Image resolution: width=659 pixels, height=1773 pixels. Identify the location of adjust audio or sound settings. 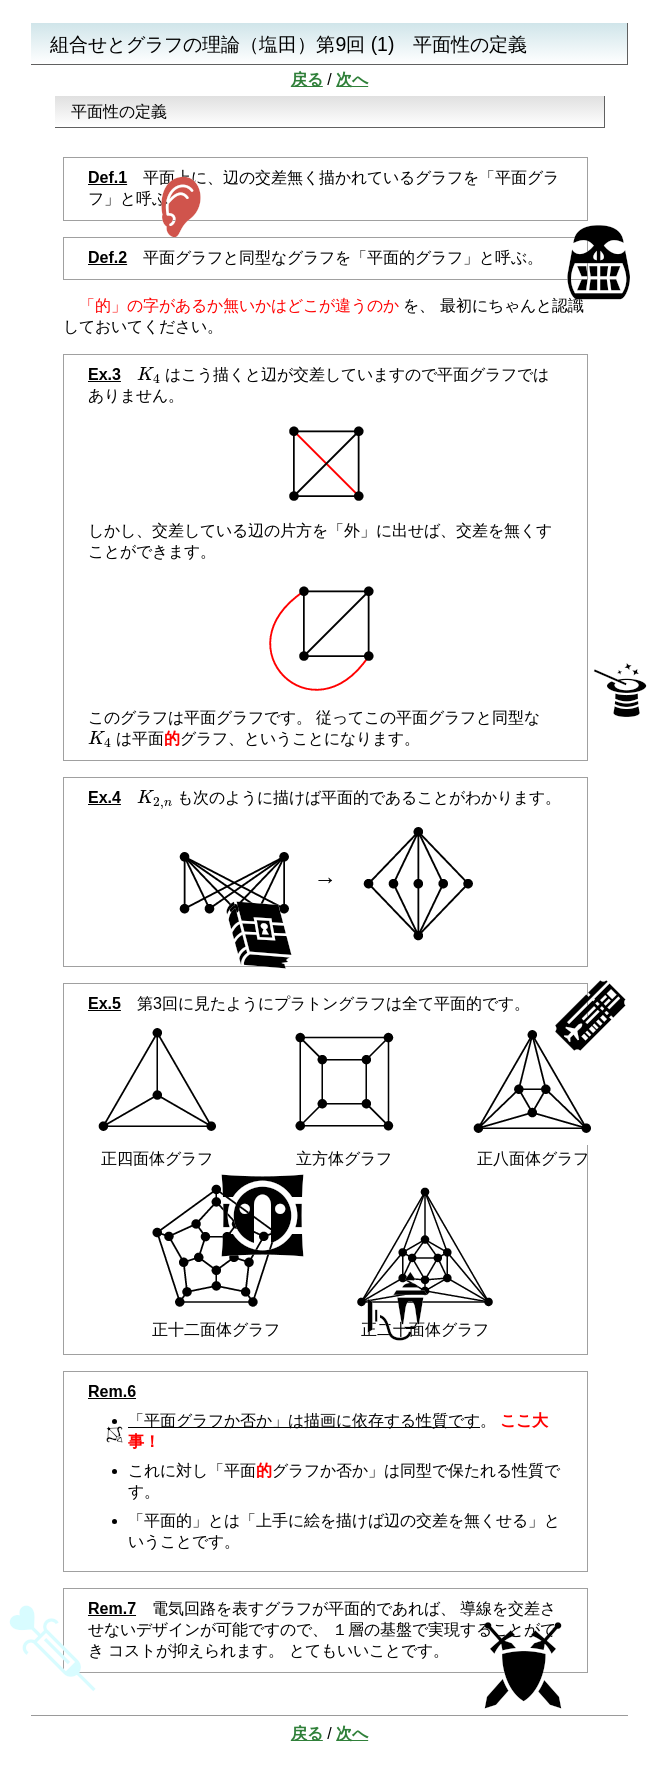
(181, 207).